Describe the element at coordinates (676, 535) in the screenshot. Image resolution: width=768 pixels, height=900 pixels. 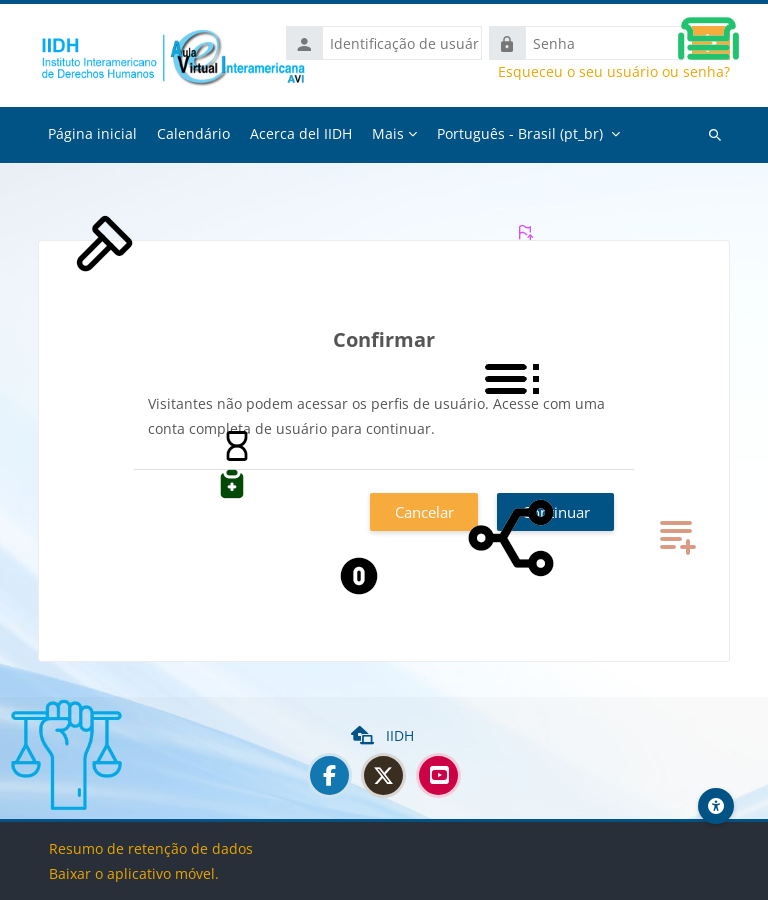
I see `add new text or text field` at that location.